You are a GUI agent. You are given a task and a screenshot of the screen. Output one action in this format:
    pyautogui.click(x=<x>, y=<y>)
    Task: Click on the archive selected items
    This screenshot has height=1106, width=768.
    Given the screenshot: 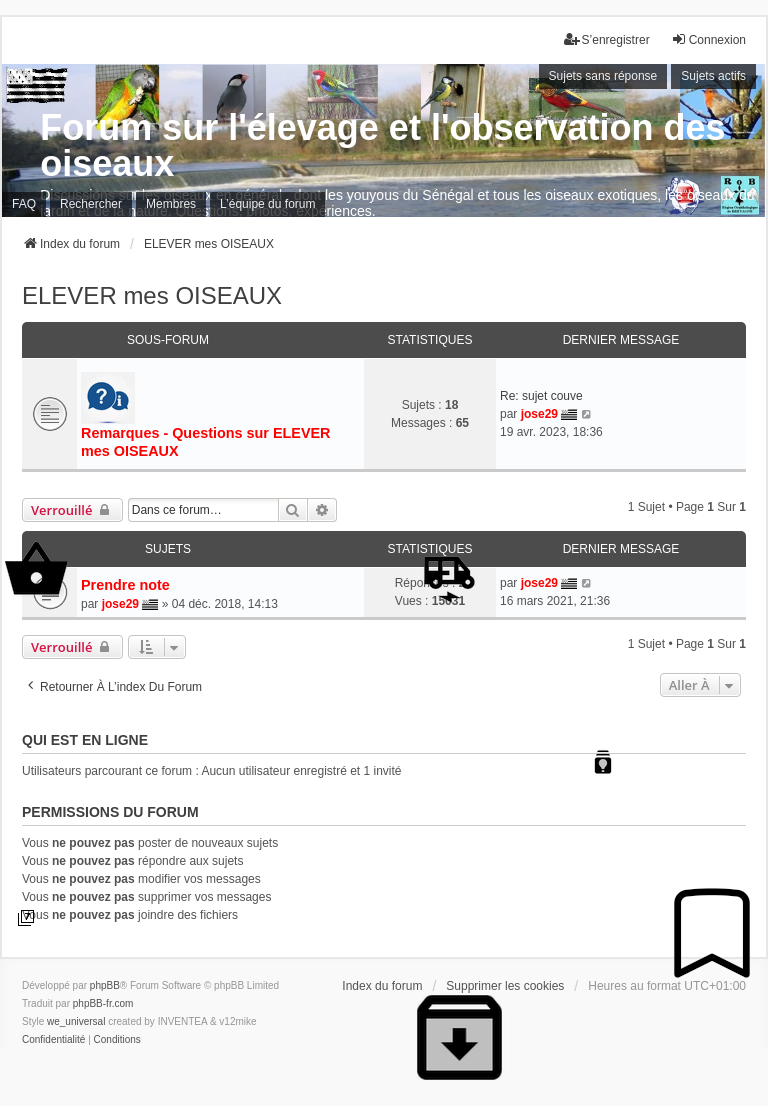 What is the action you would take?
    pyautogui.click(x=459, y=1037)
    